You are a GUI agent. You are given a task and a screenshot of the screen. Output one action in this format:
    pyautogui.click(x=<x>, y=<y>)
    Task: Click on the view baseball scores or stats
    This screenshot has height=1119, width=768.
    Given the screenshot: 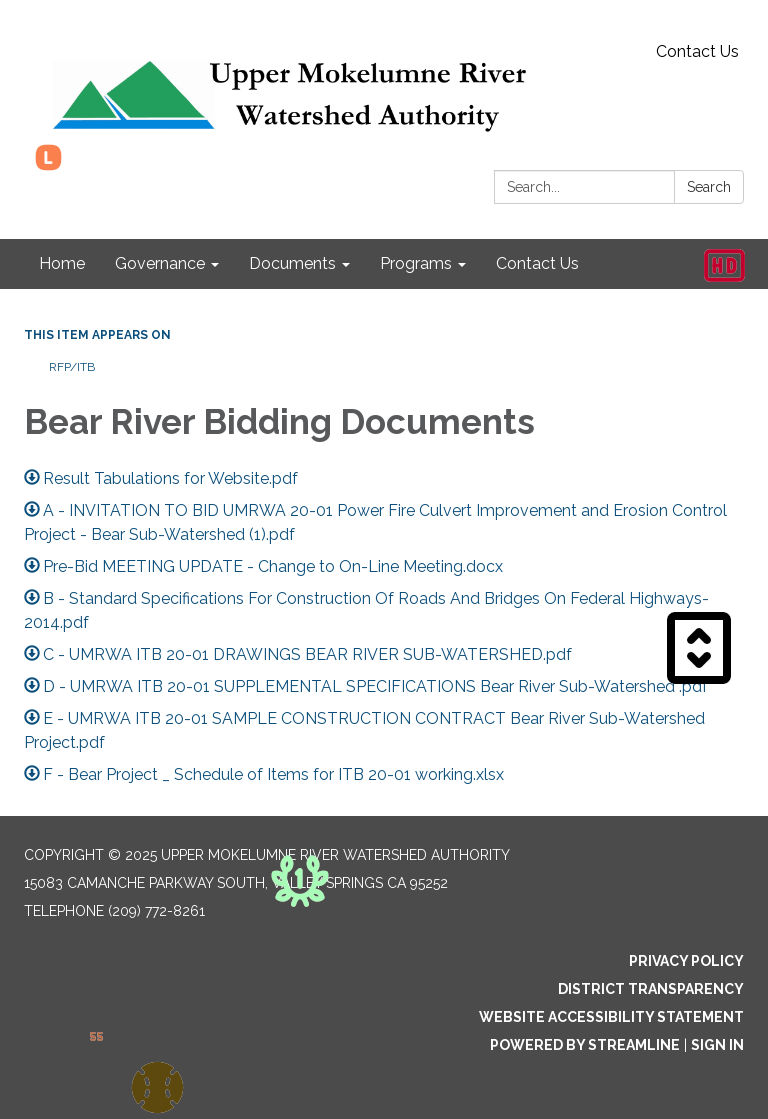 What is the action you would take?
    pyautogui.click(x=157, y=1087)
    